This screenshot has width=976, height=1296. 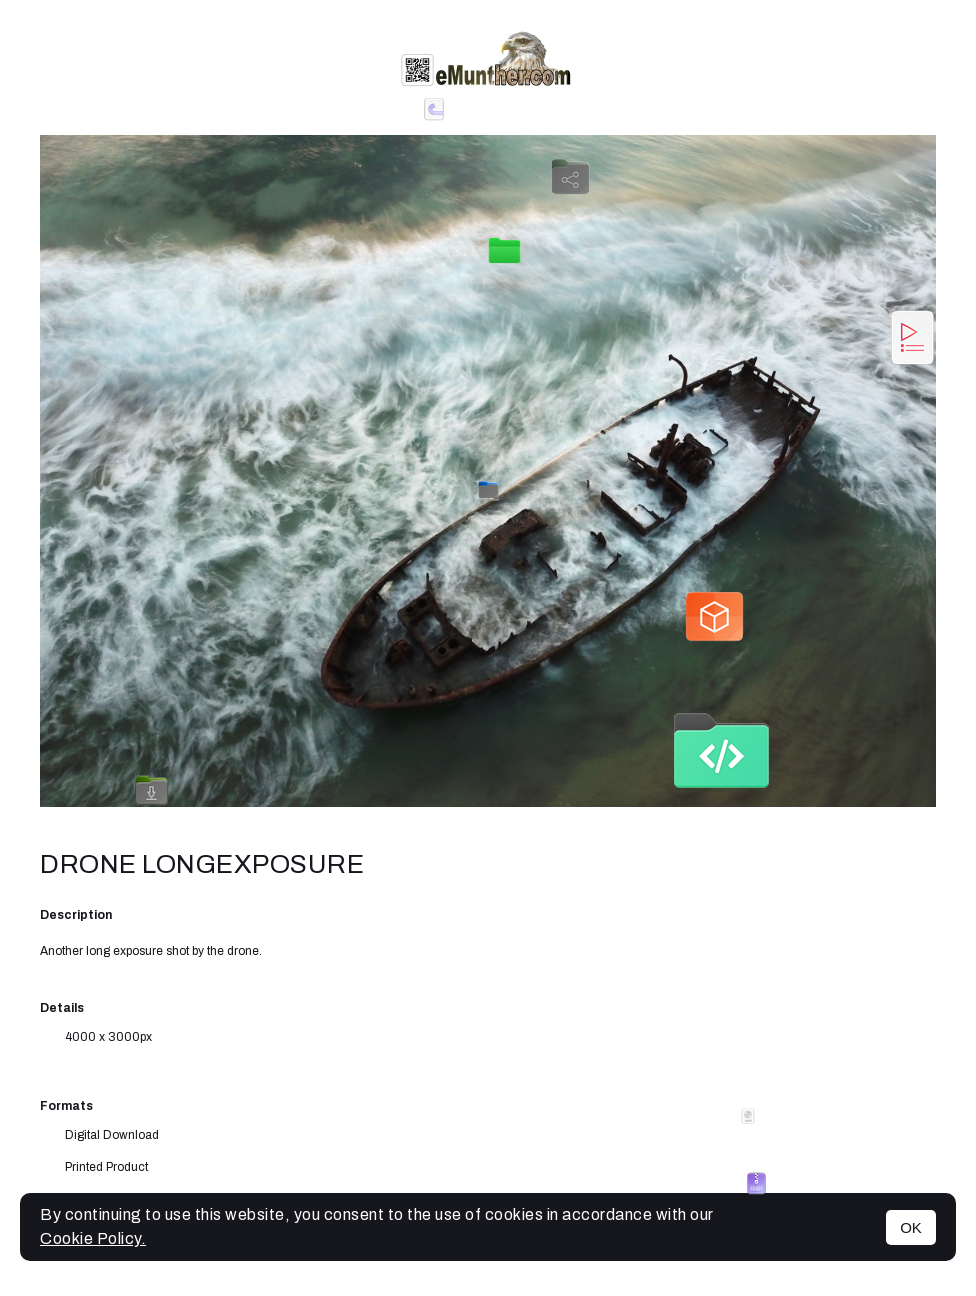 What do you see at coordinates (504, 250) in the screenshot?
I see `open folder containing files` at bounding box center [504, 250].